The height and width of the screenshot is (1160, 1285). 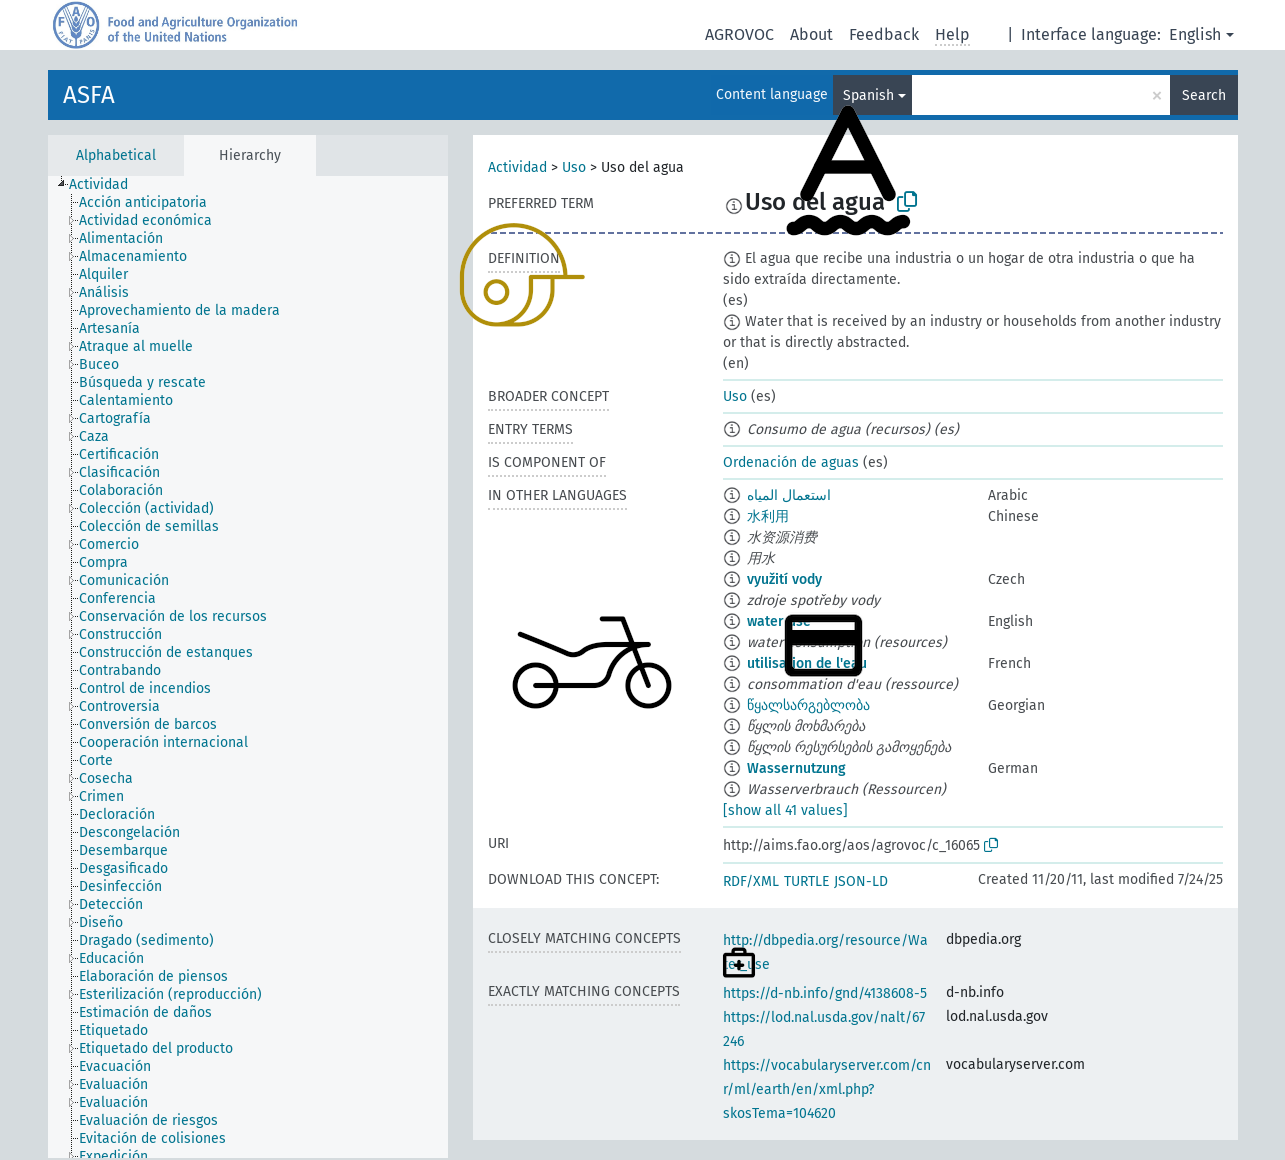 What do you see at coordinates (848, 167) in the screenshot?
I see `enable spell check or text correction` at bounding box center [848, 167].